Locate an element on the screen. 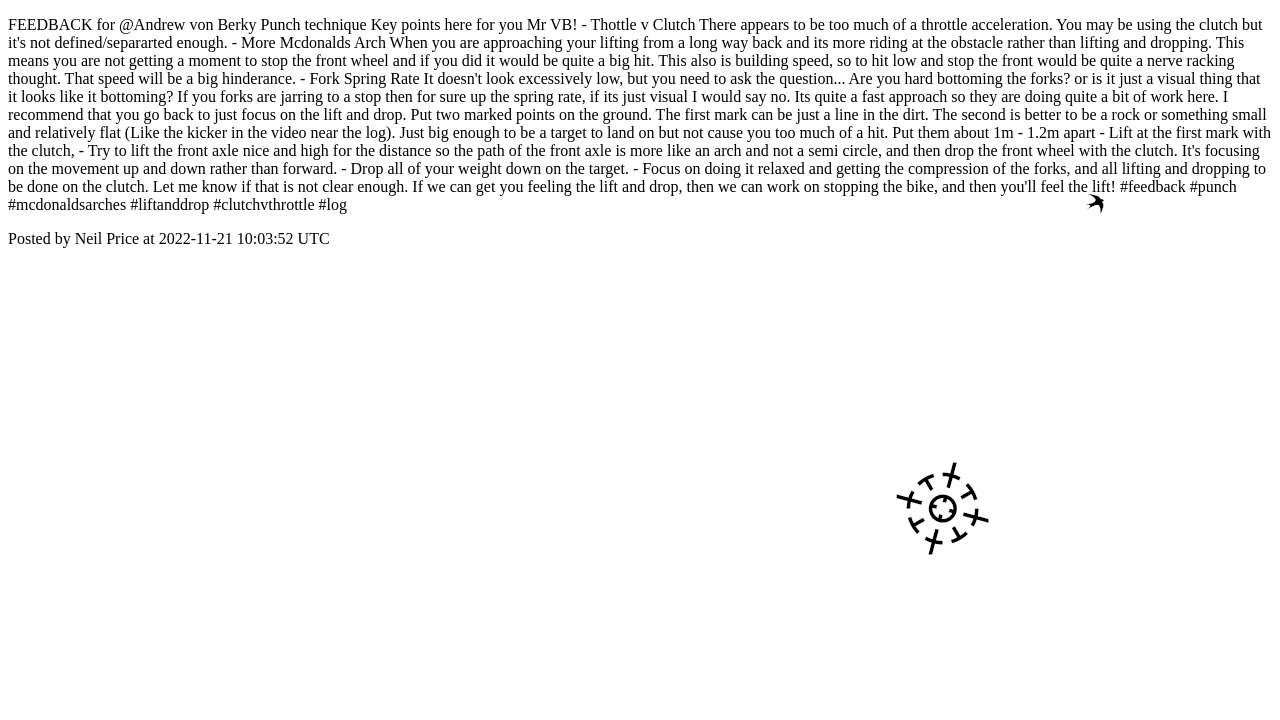 Image resolution: width=1280 pixels, height=720 pixels. swallow bird icon for nature or wildlife category is located at coordinates (1095, 204).